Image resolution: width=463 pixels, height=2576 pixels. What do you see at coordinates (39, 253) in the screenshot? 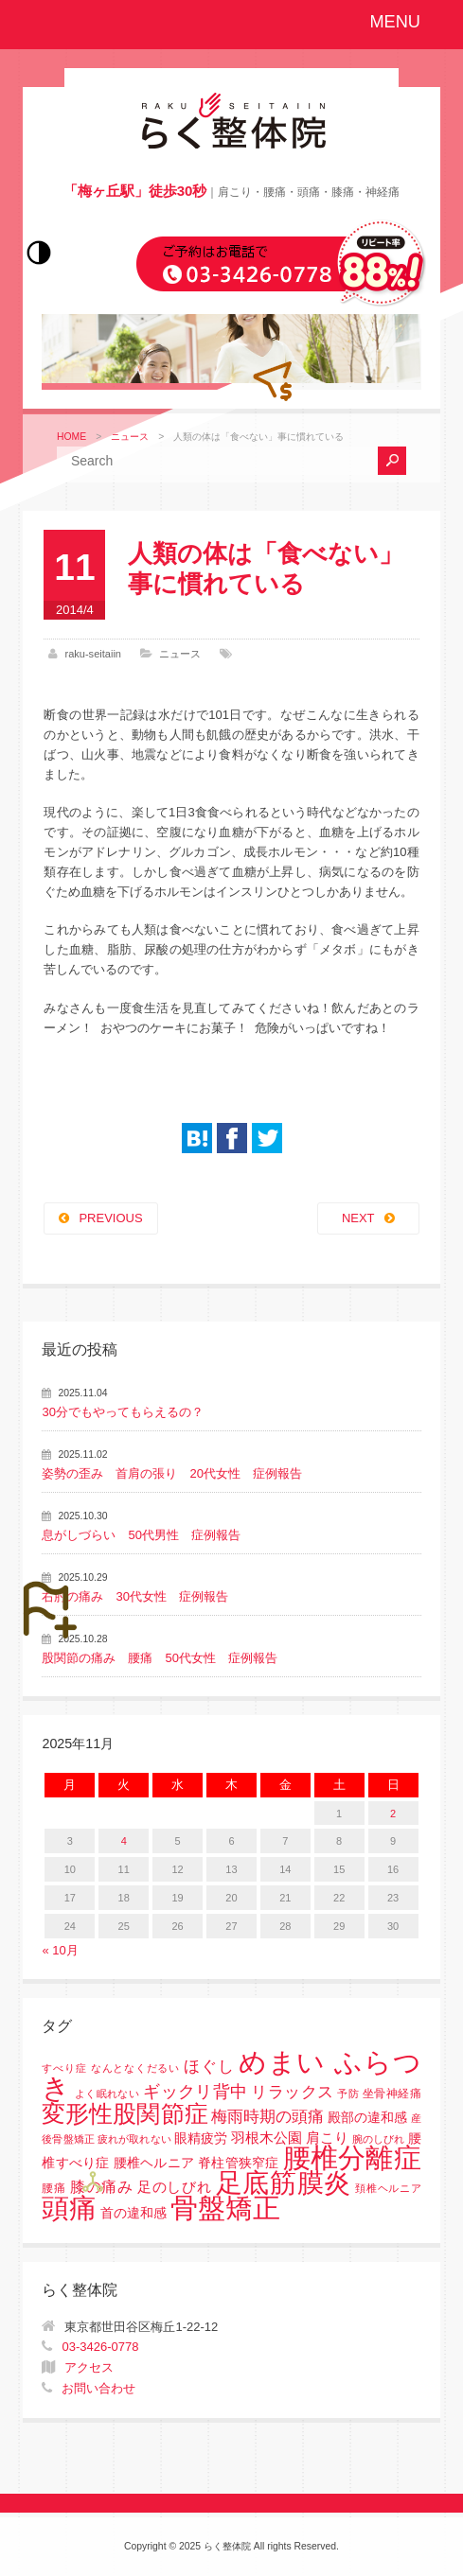
I see `adjust display contrast settings` at bounding box center [39, 253].